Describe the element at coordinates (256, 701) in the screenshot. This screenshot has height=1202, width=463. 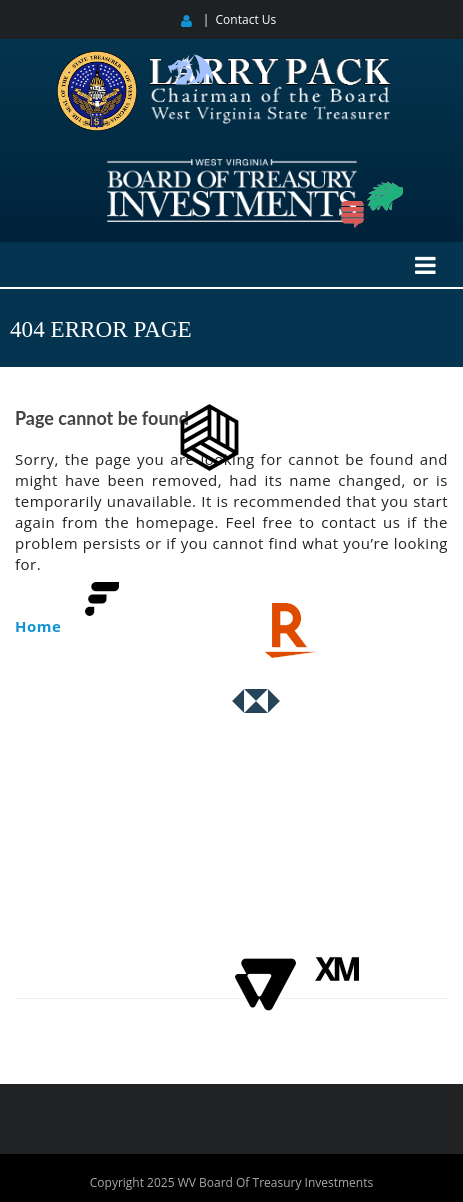
I see `open HSBC banking app` at that location.